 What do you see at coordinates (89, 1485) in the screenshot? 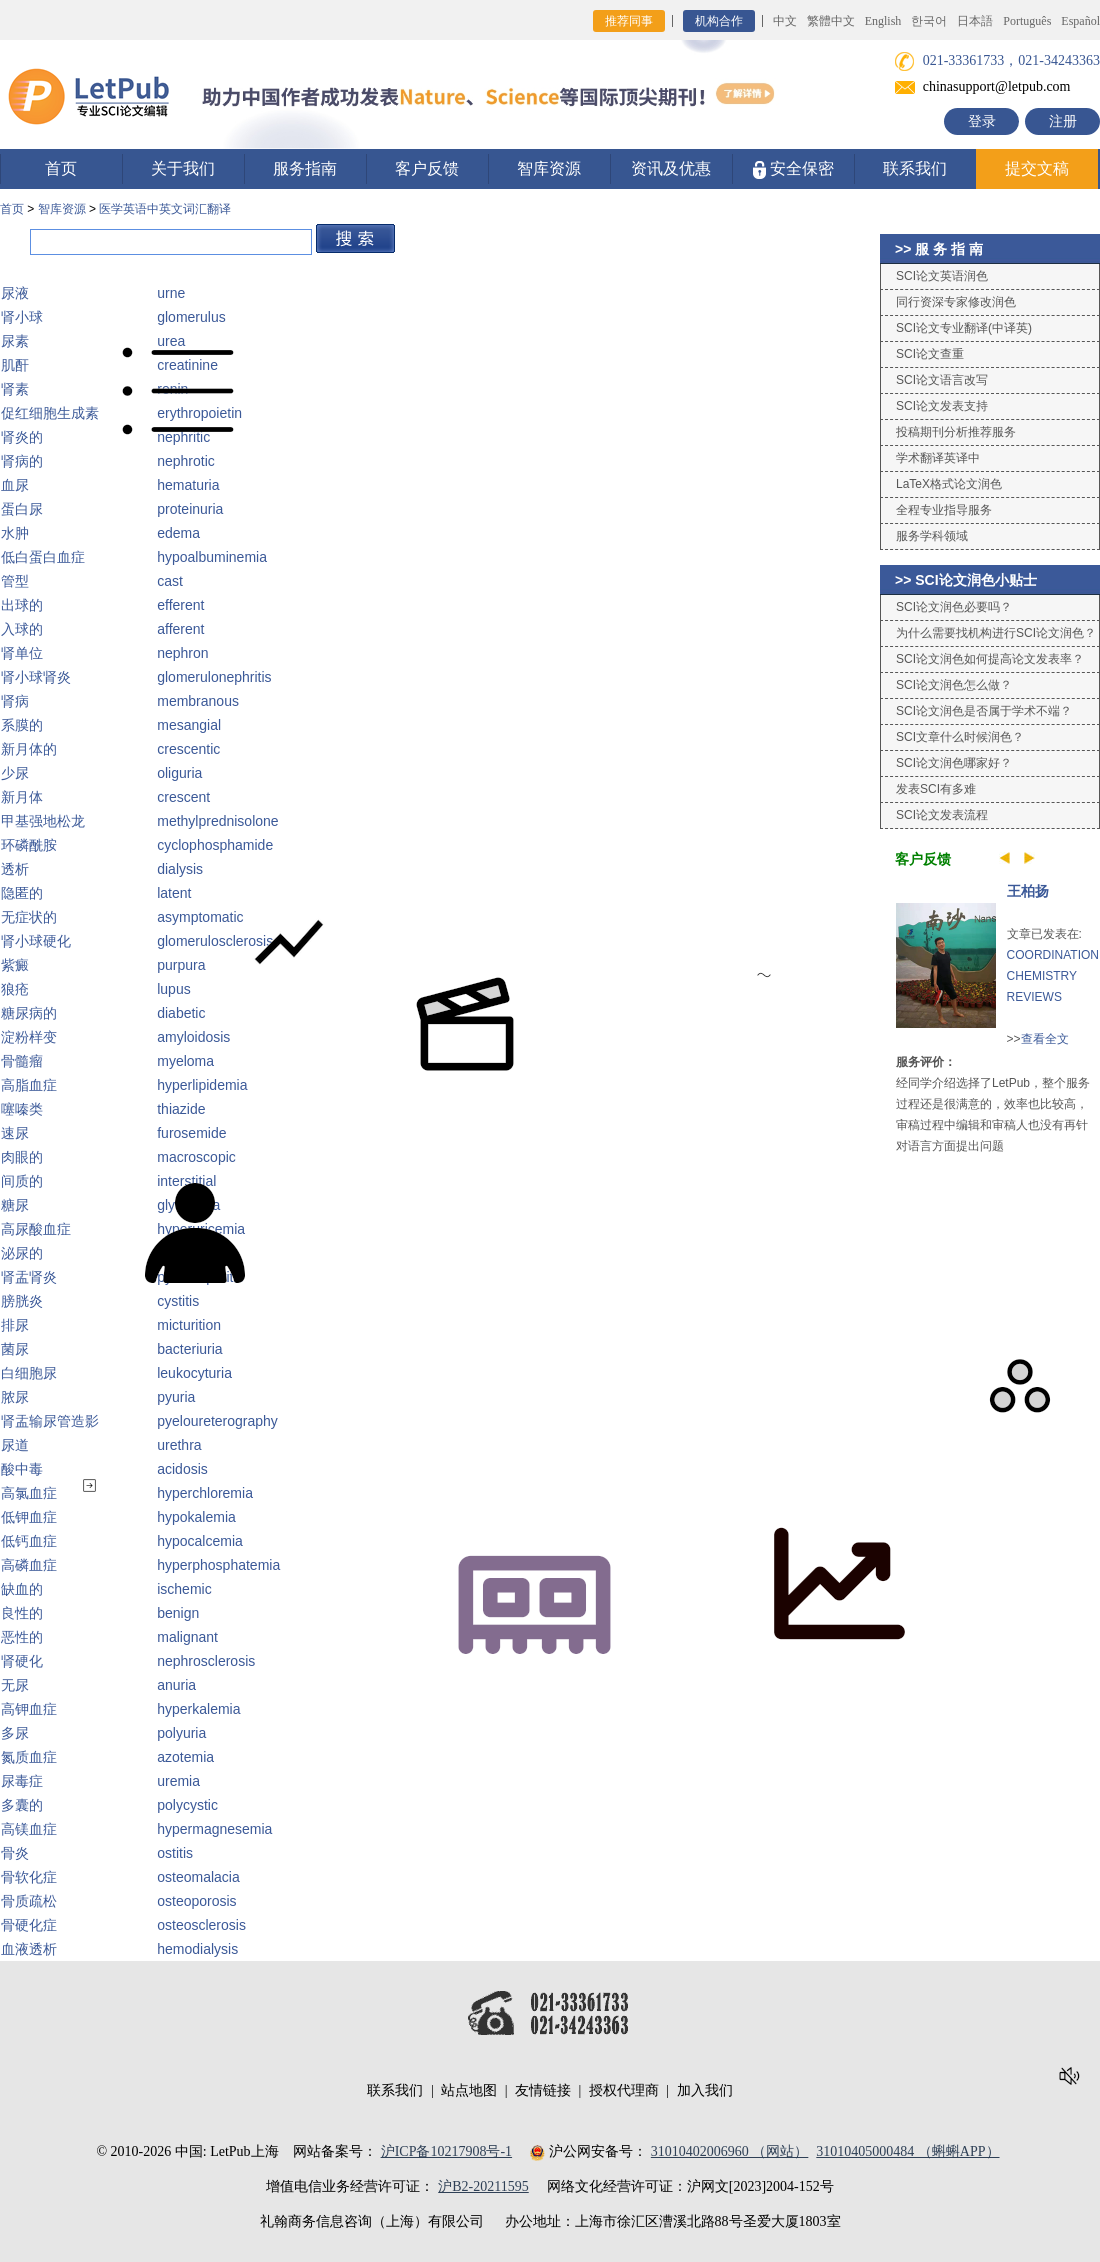
I see `navigate to the next item or screen` at bounding box center [89, 1485].